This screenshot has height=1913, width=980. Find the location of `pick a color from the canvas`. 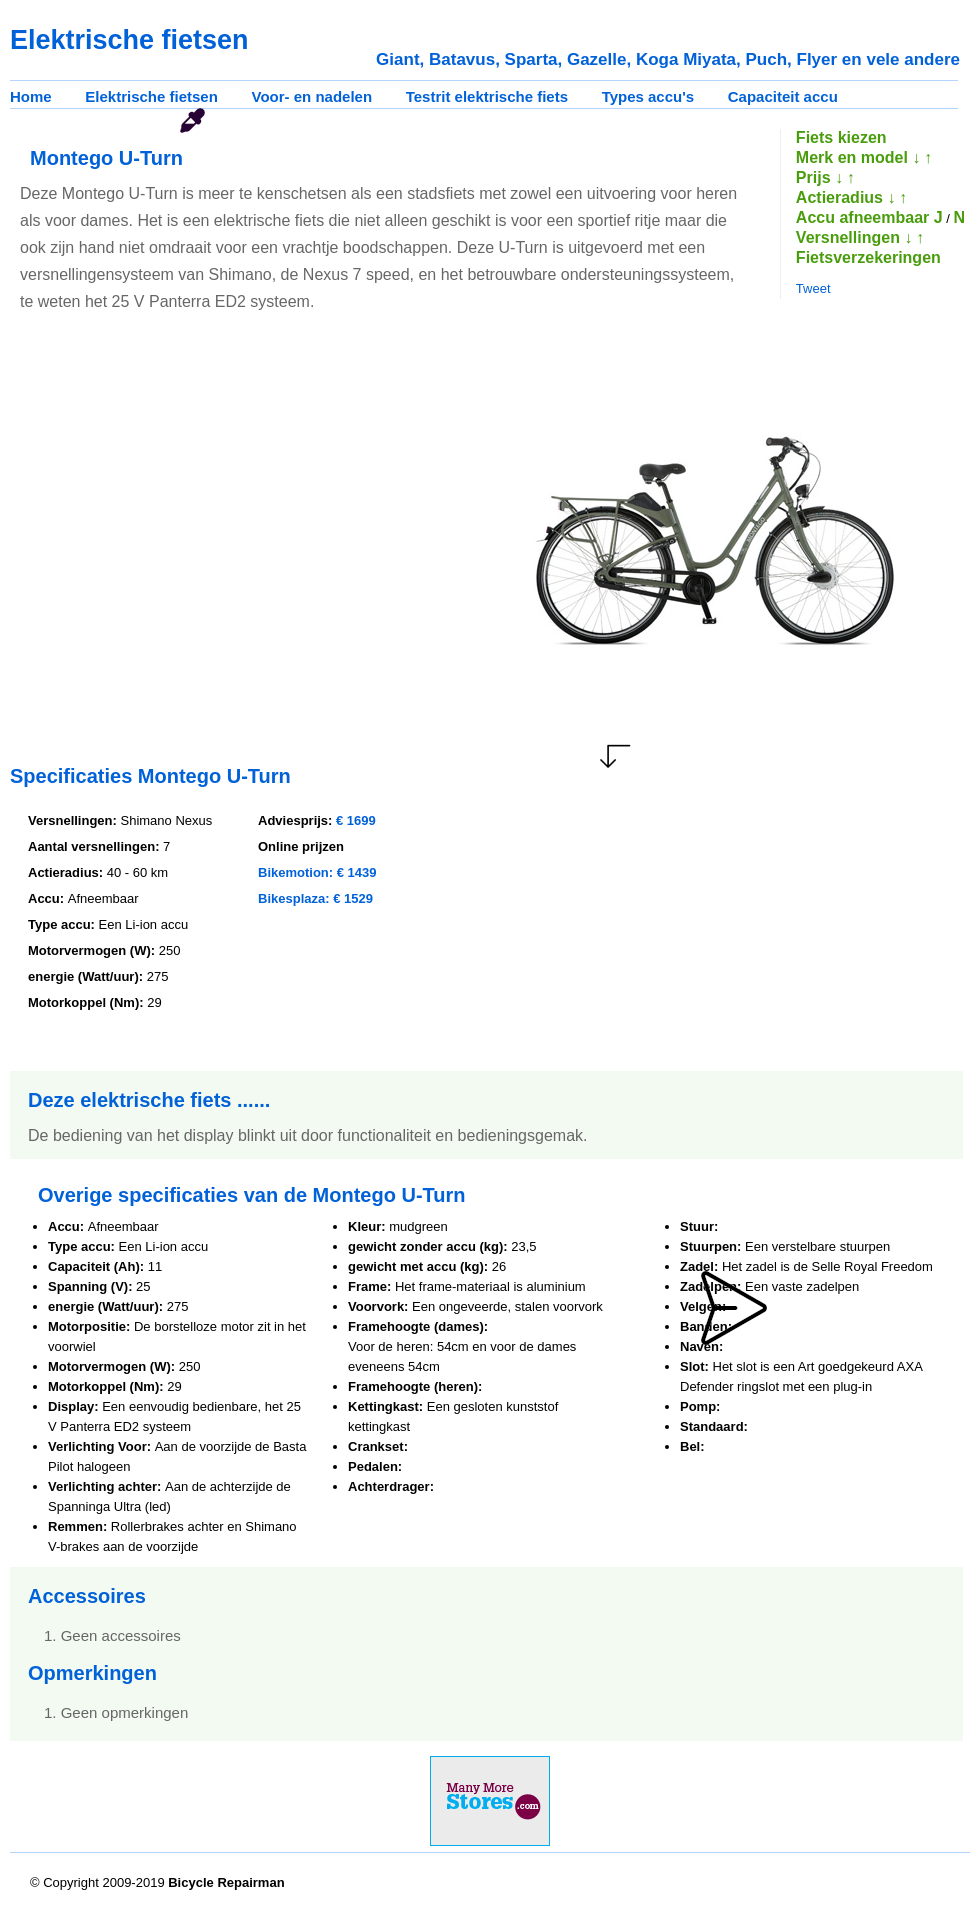

pick a color from the canvas is located at coordinates (192, 120).